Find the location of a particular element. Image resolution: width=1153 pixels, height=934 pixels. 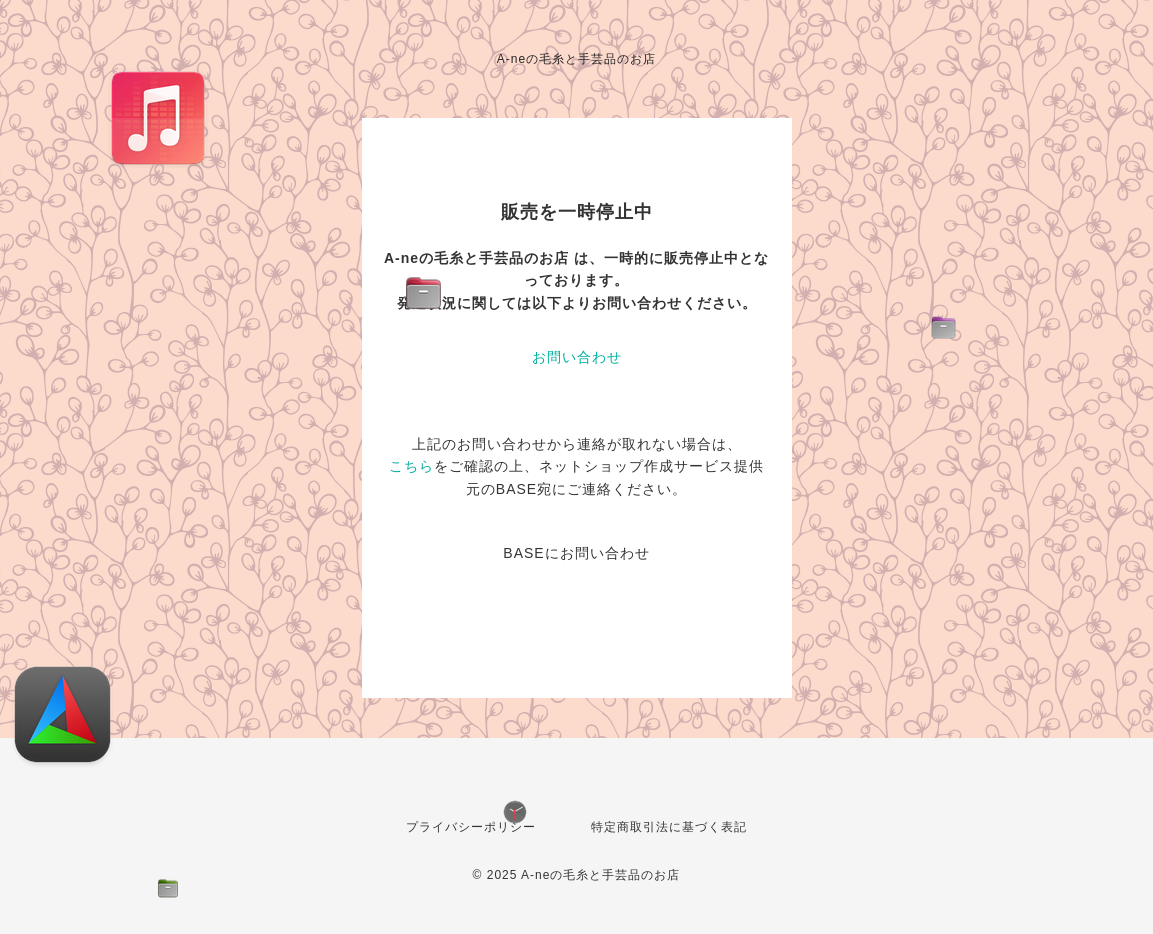

open the music player app is located at coordinates (158, 118).